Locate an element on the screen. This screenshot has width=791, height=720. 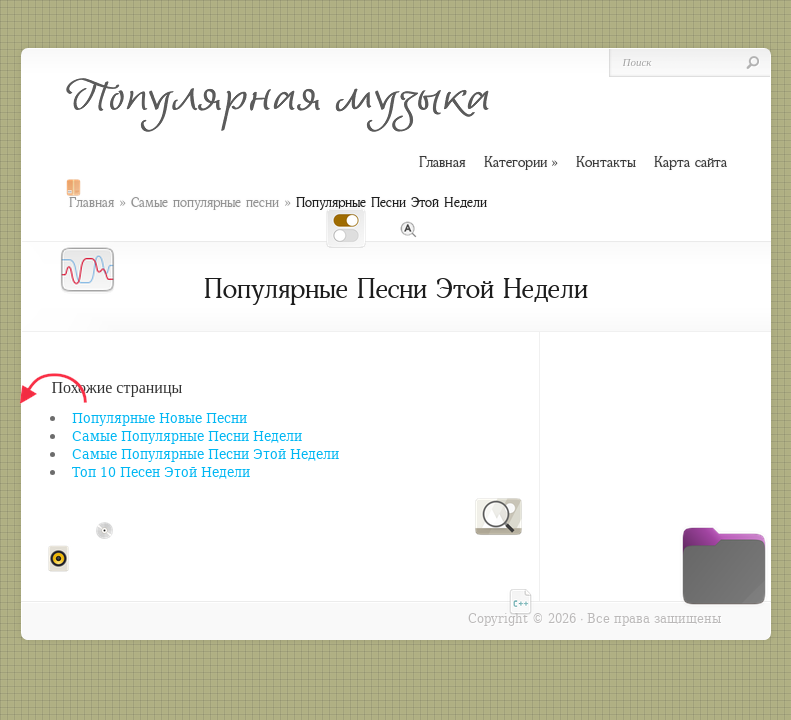
open power statistics and battery usage details is located at coordinates (87, 269).